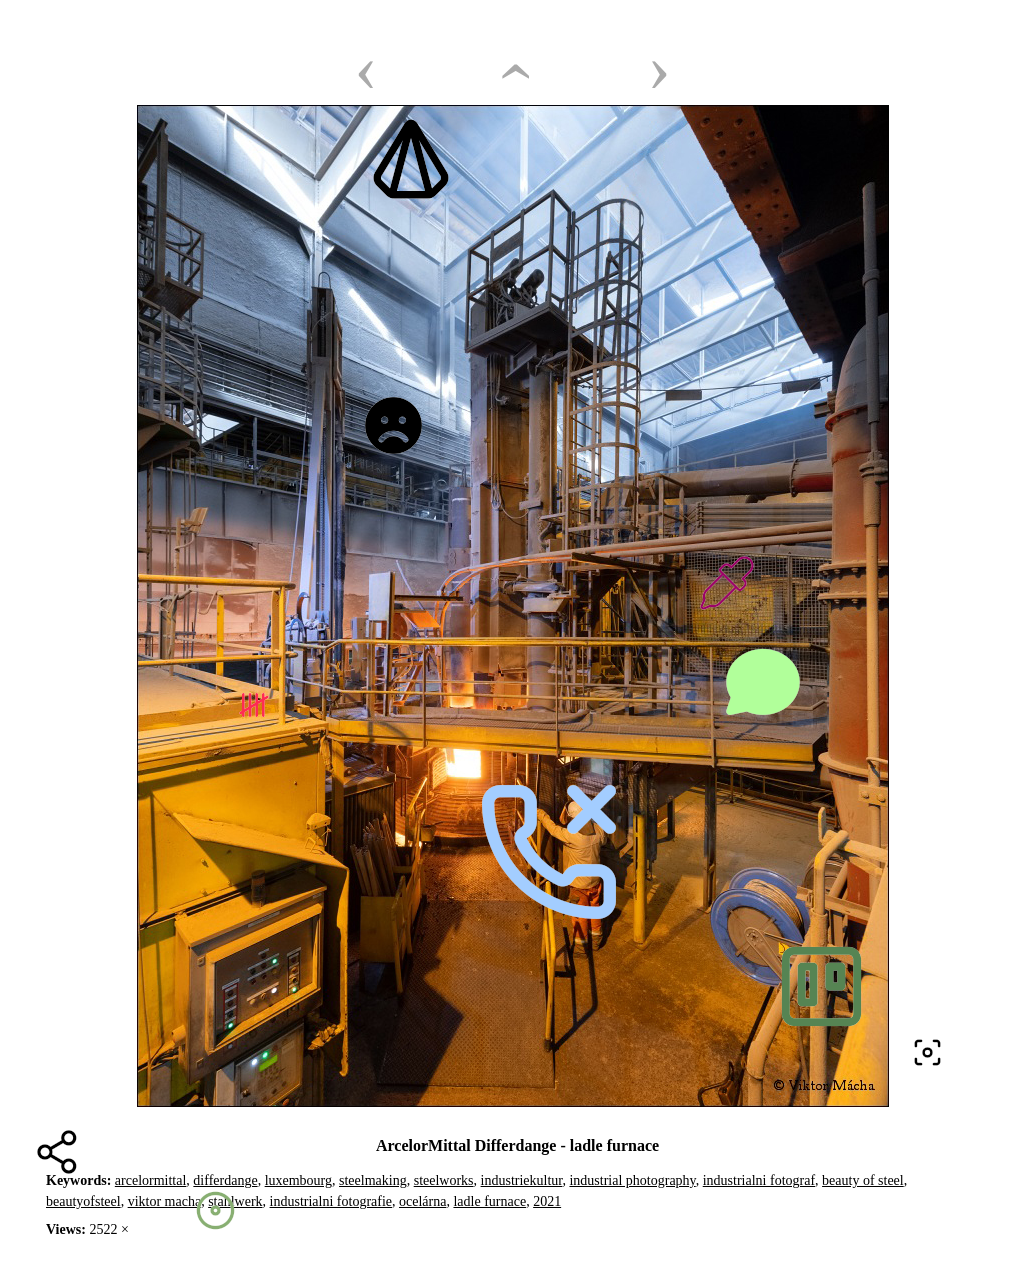 This screenshot has width=1025, height=1277. Describe the element at coordinates (727, 583) in the screenshot. I see `pick a color from the screen` at that location.